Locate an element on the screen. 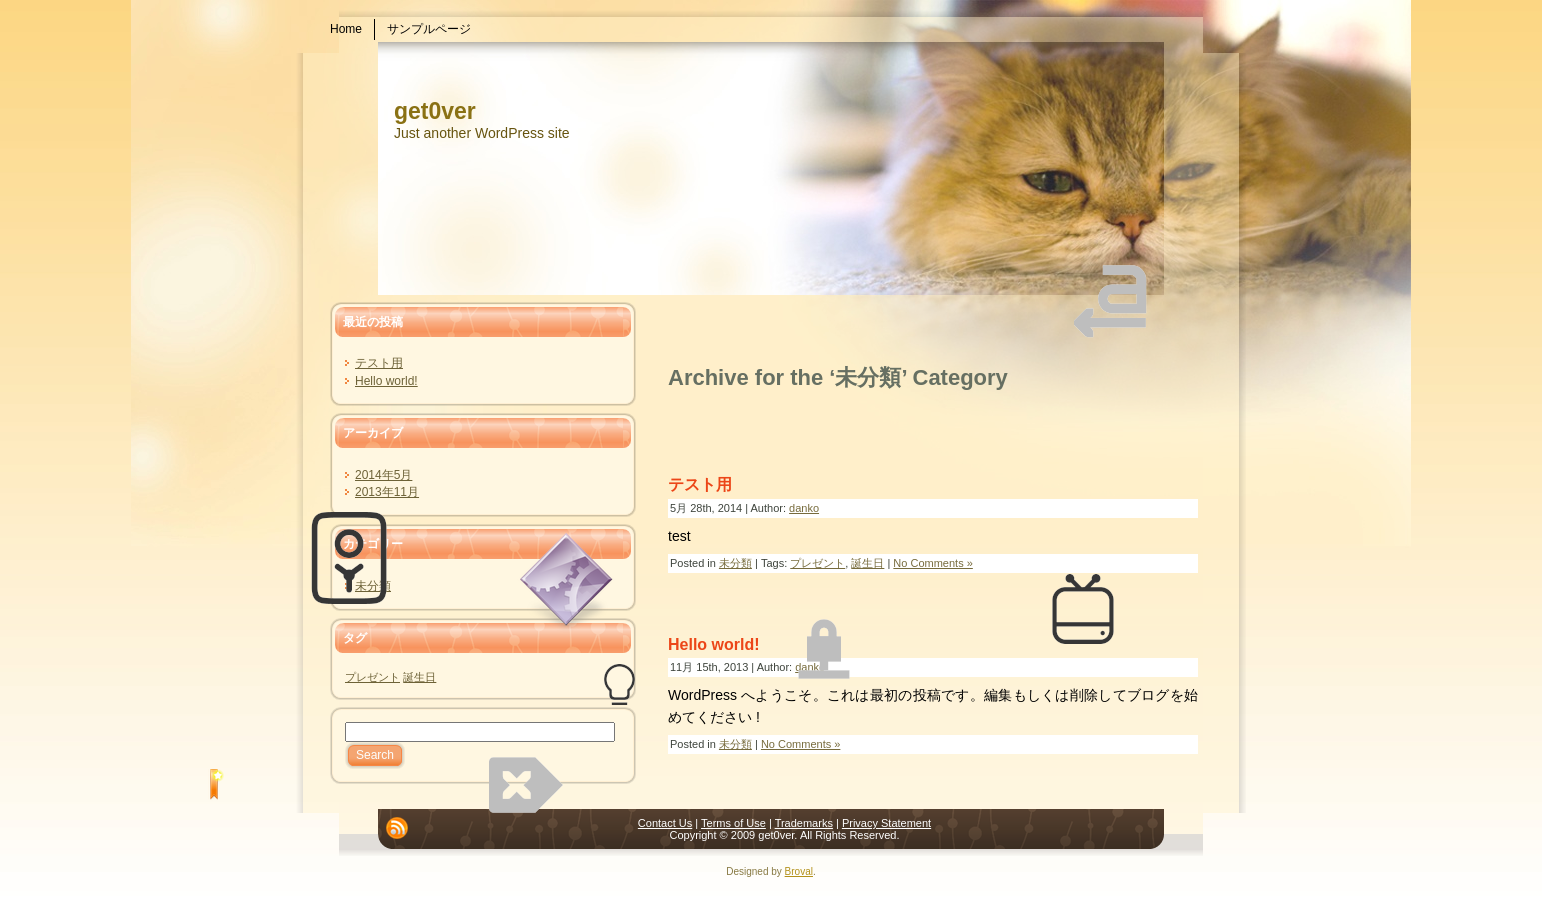  add a new bookmark is located at coordinates (215, 785).